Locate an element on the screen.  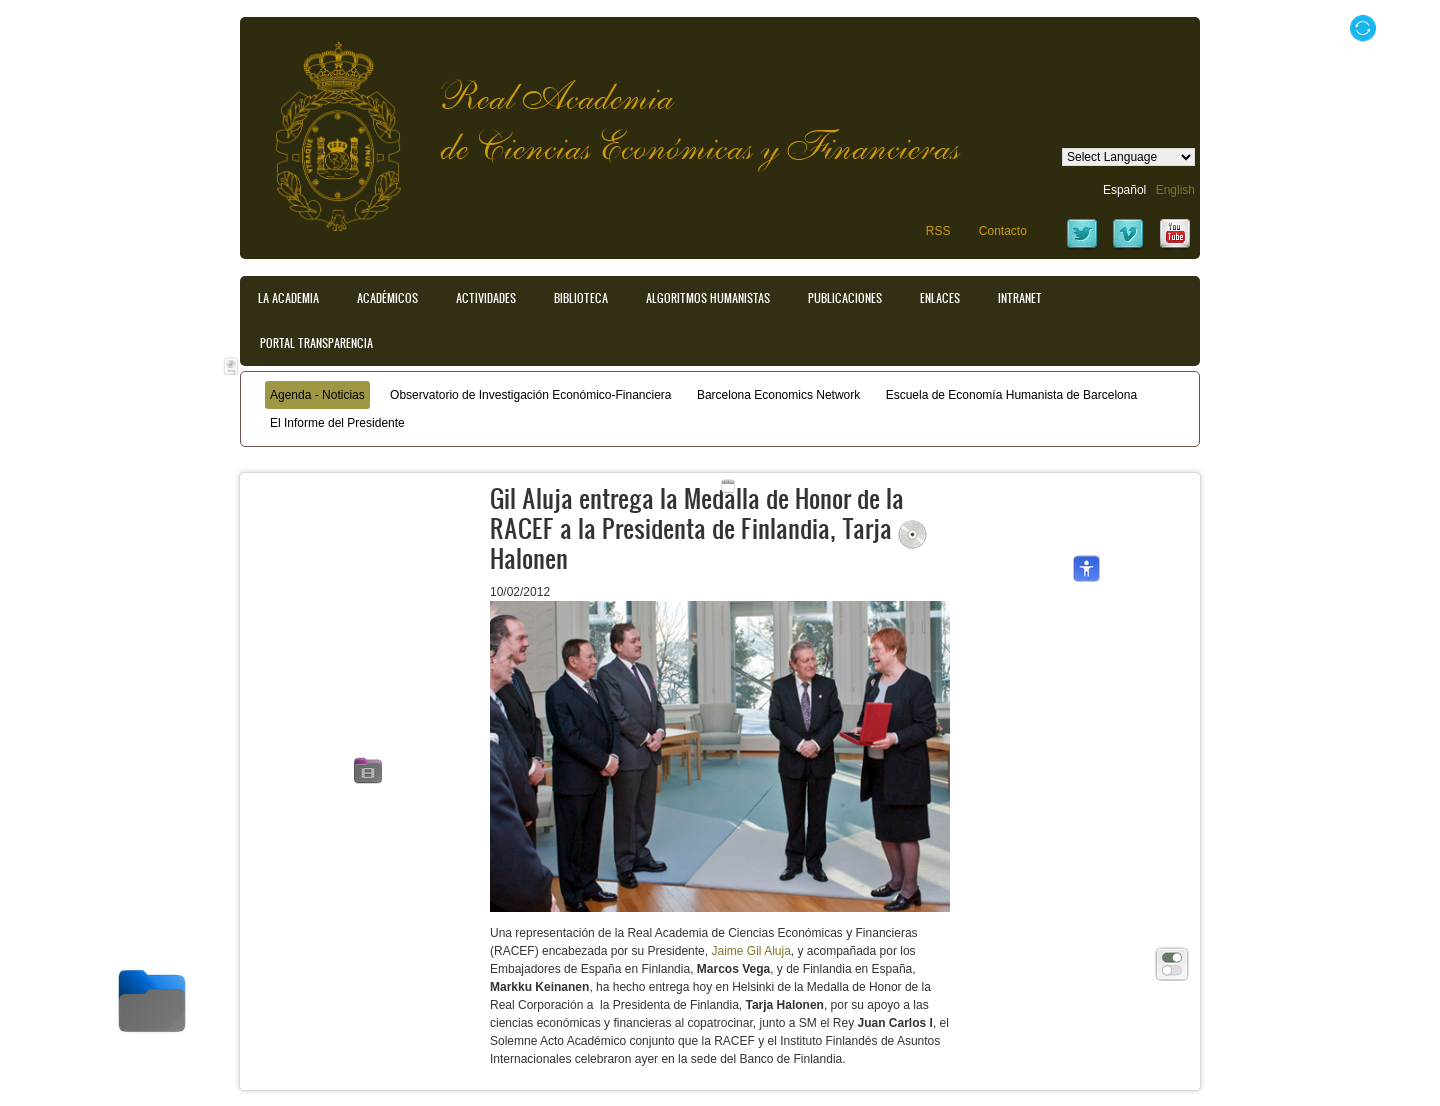
open your videos folder is located at coordinates (368, 770).